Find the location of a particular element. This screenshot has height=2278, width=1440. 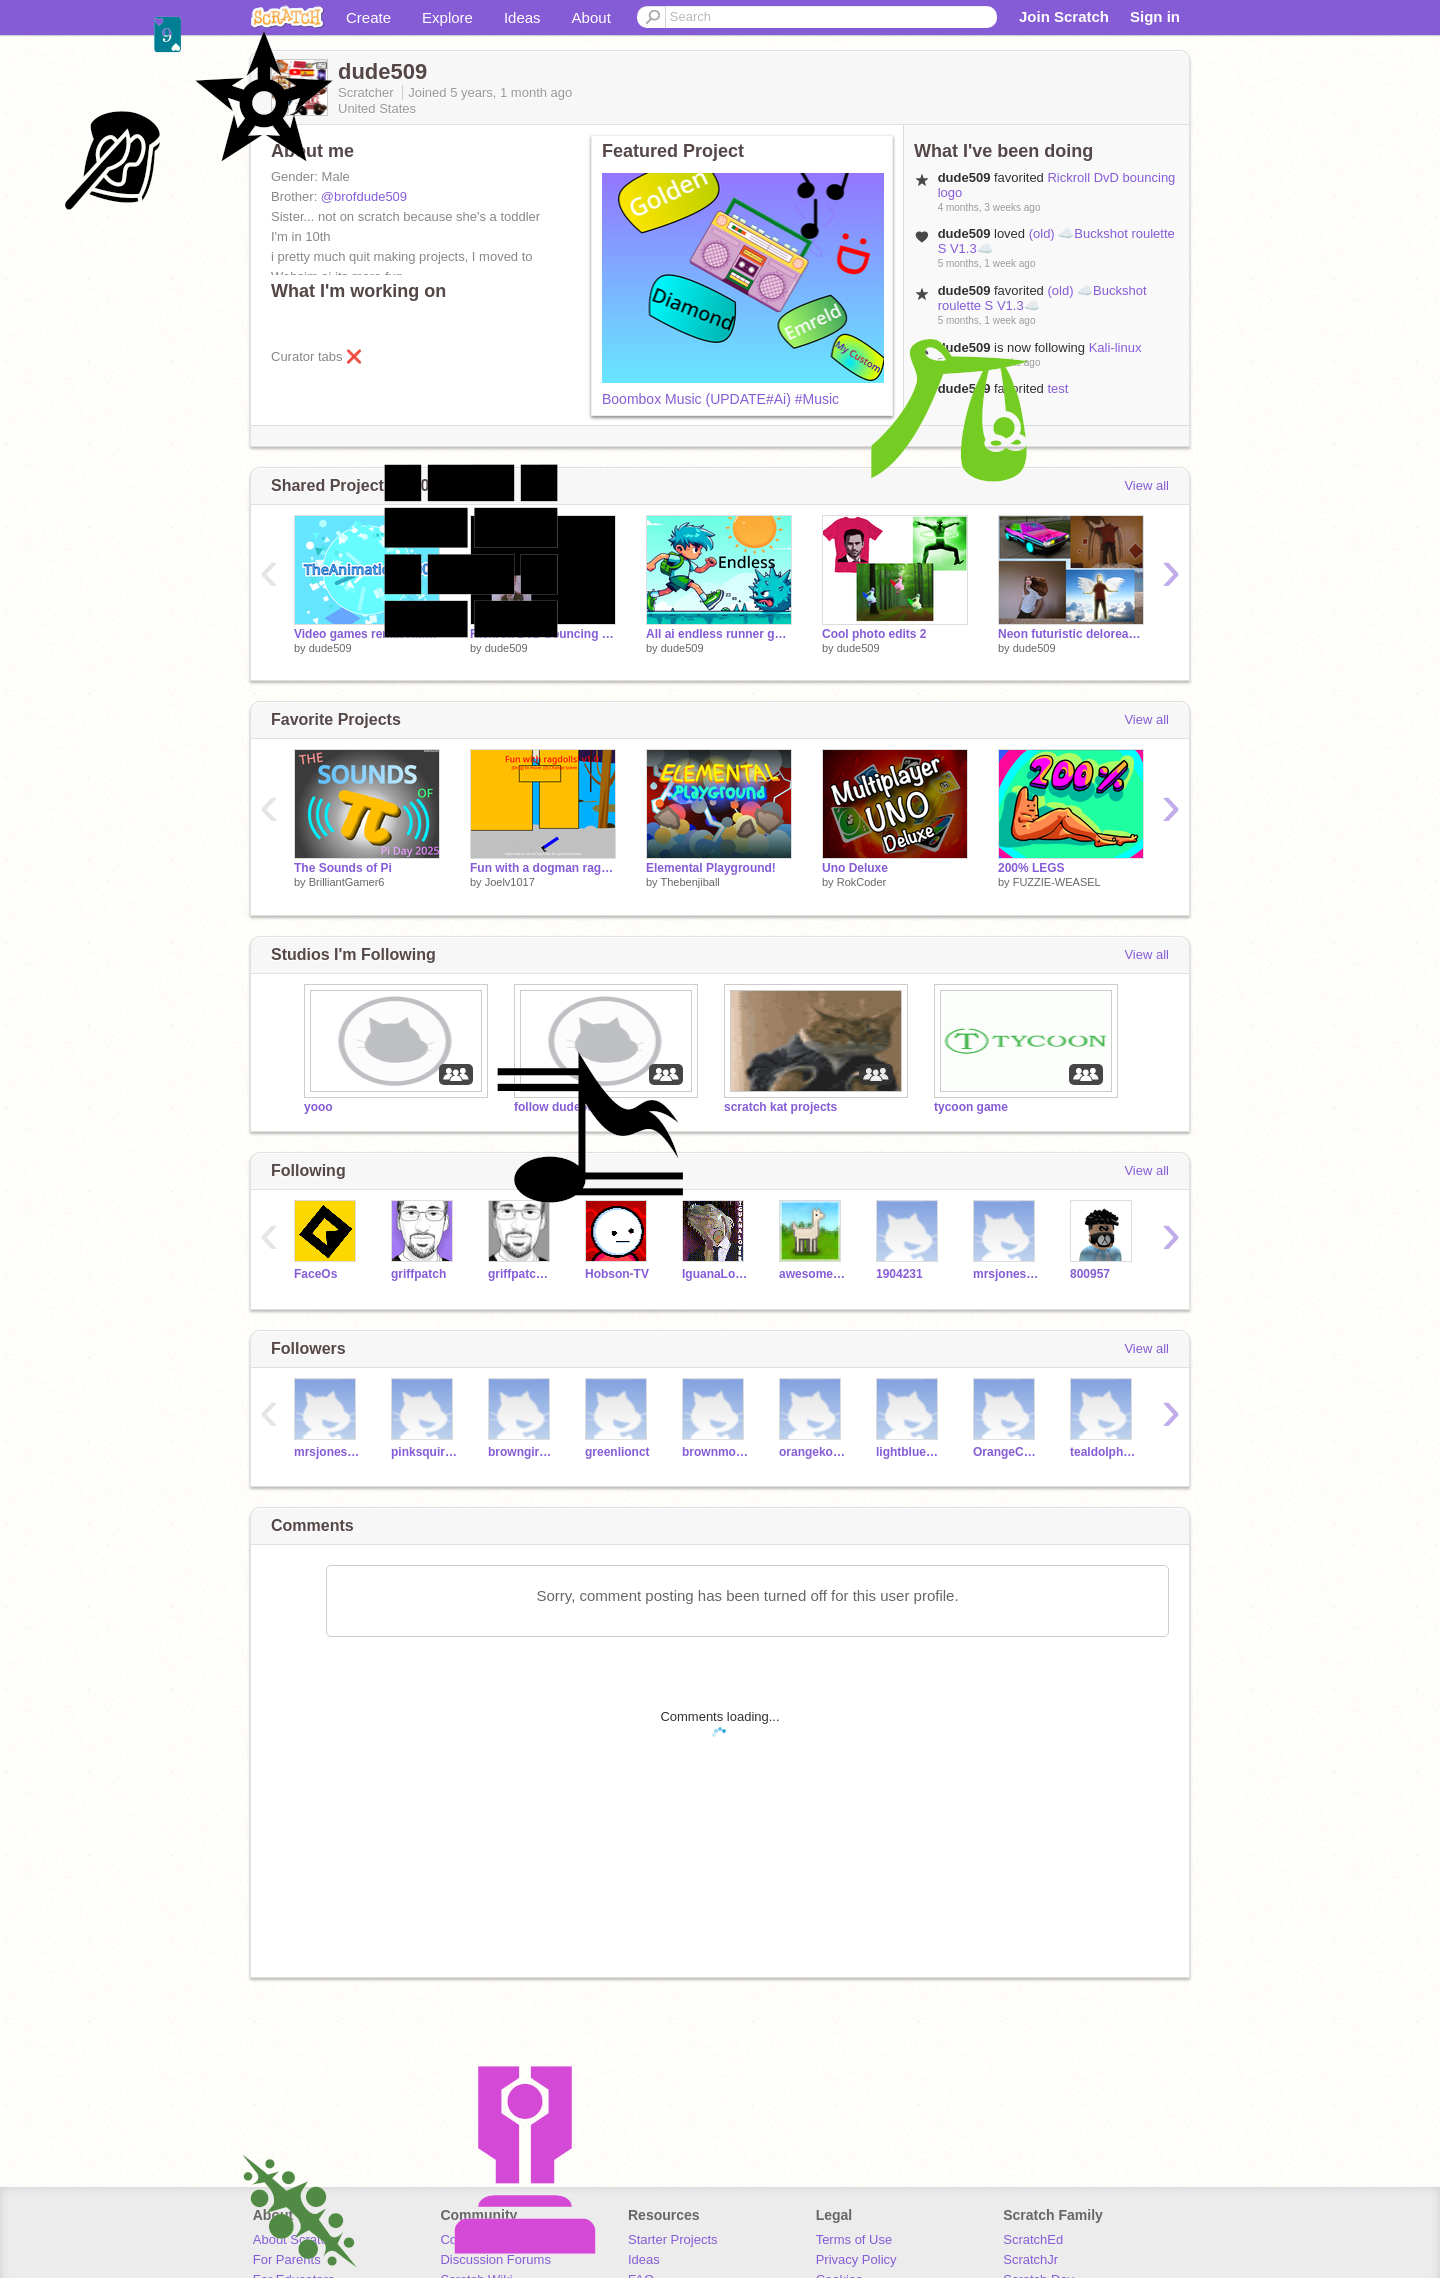

adjust audio pitch settings is located at coordinates (589, 1132).